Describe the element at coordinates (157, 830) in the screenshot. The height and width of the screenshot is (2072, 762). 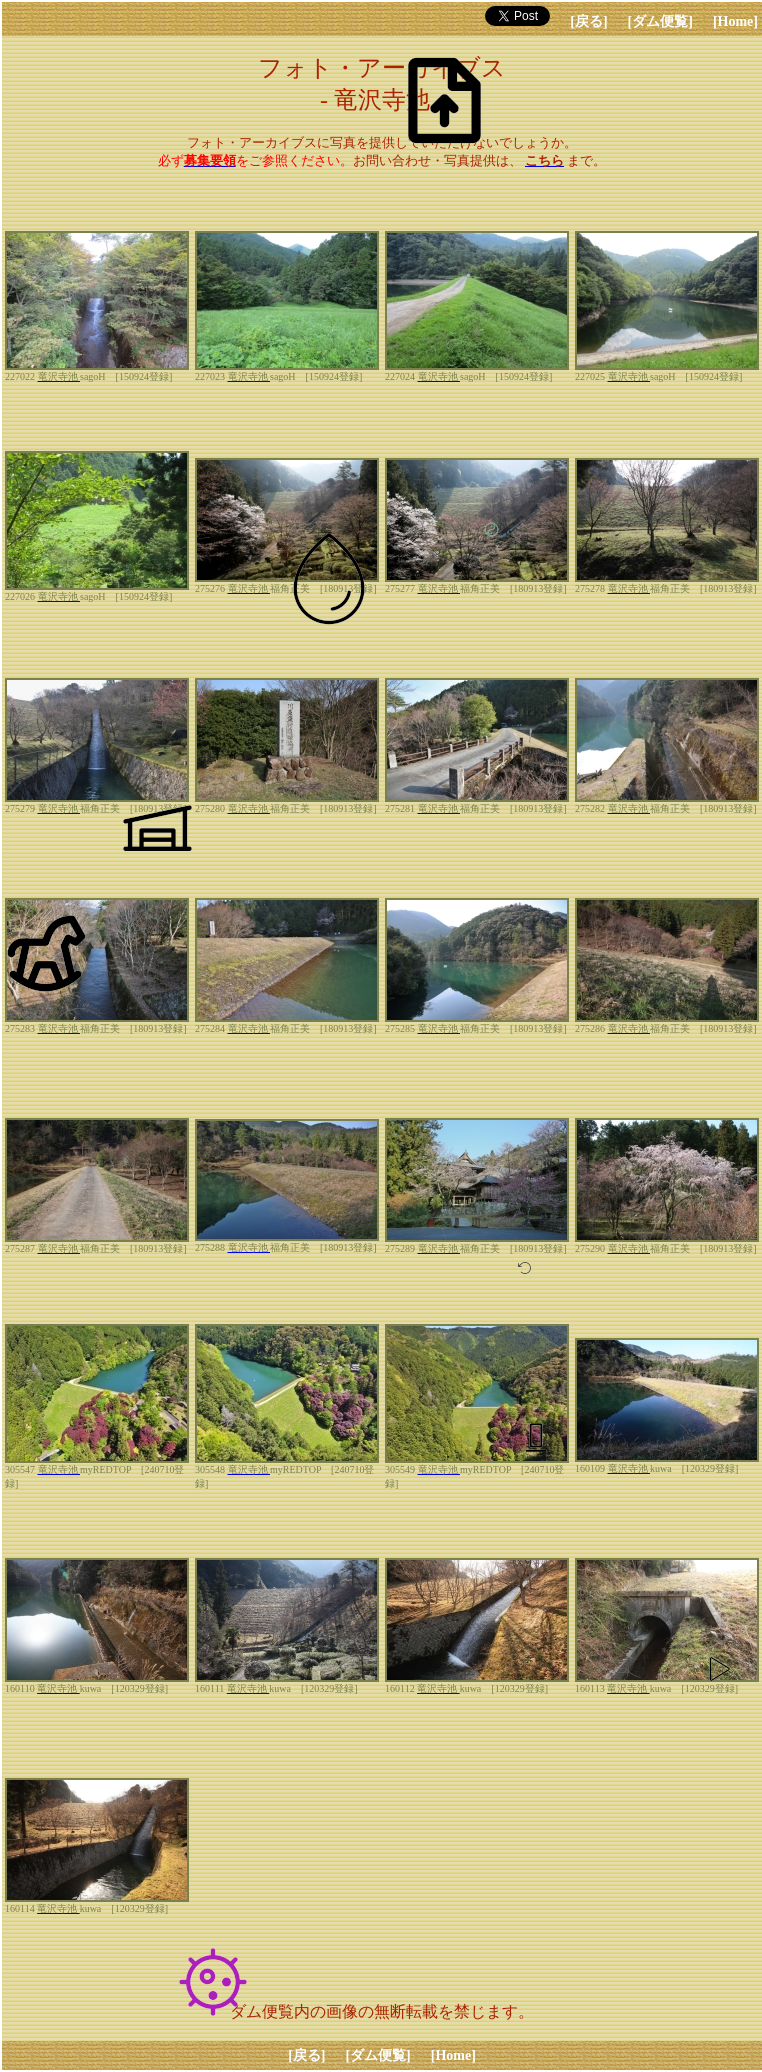
I see `access warehouse or storage management` at that location.